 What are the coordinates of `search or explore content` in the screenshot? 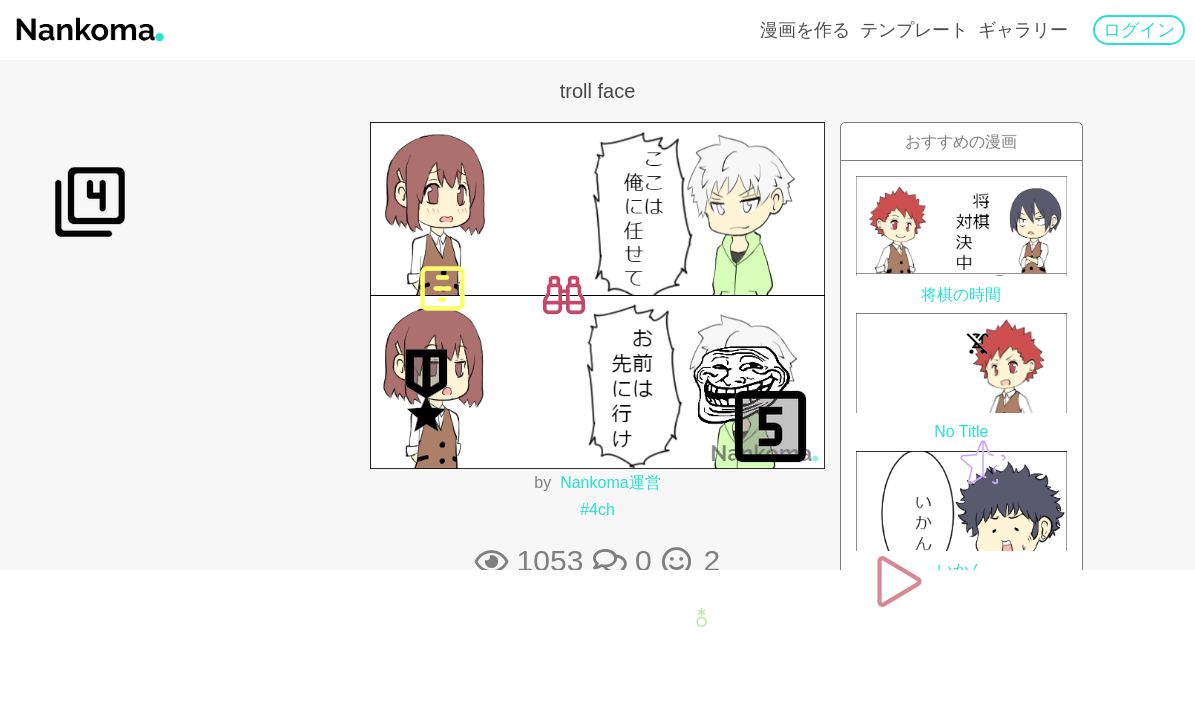 It's located at (564, 295).